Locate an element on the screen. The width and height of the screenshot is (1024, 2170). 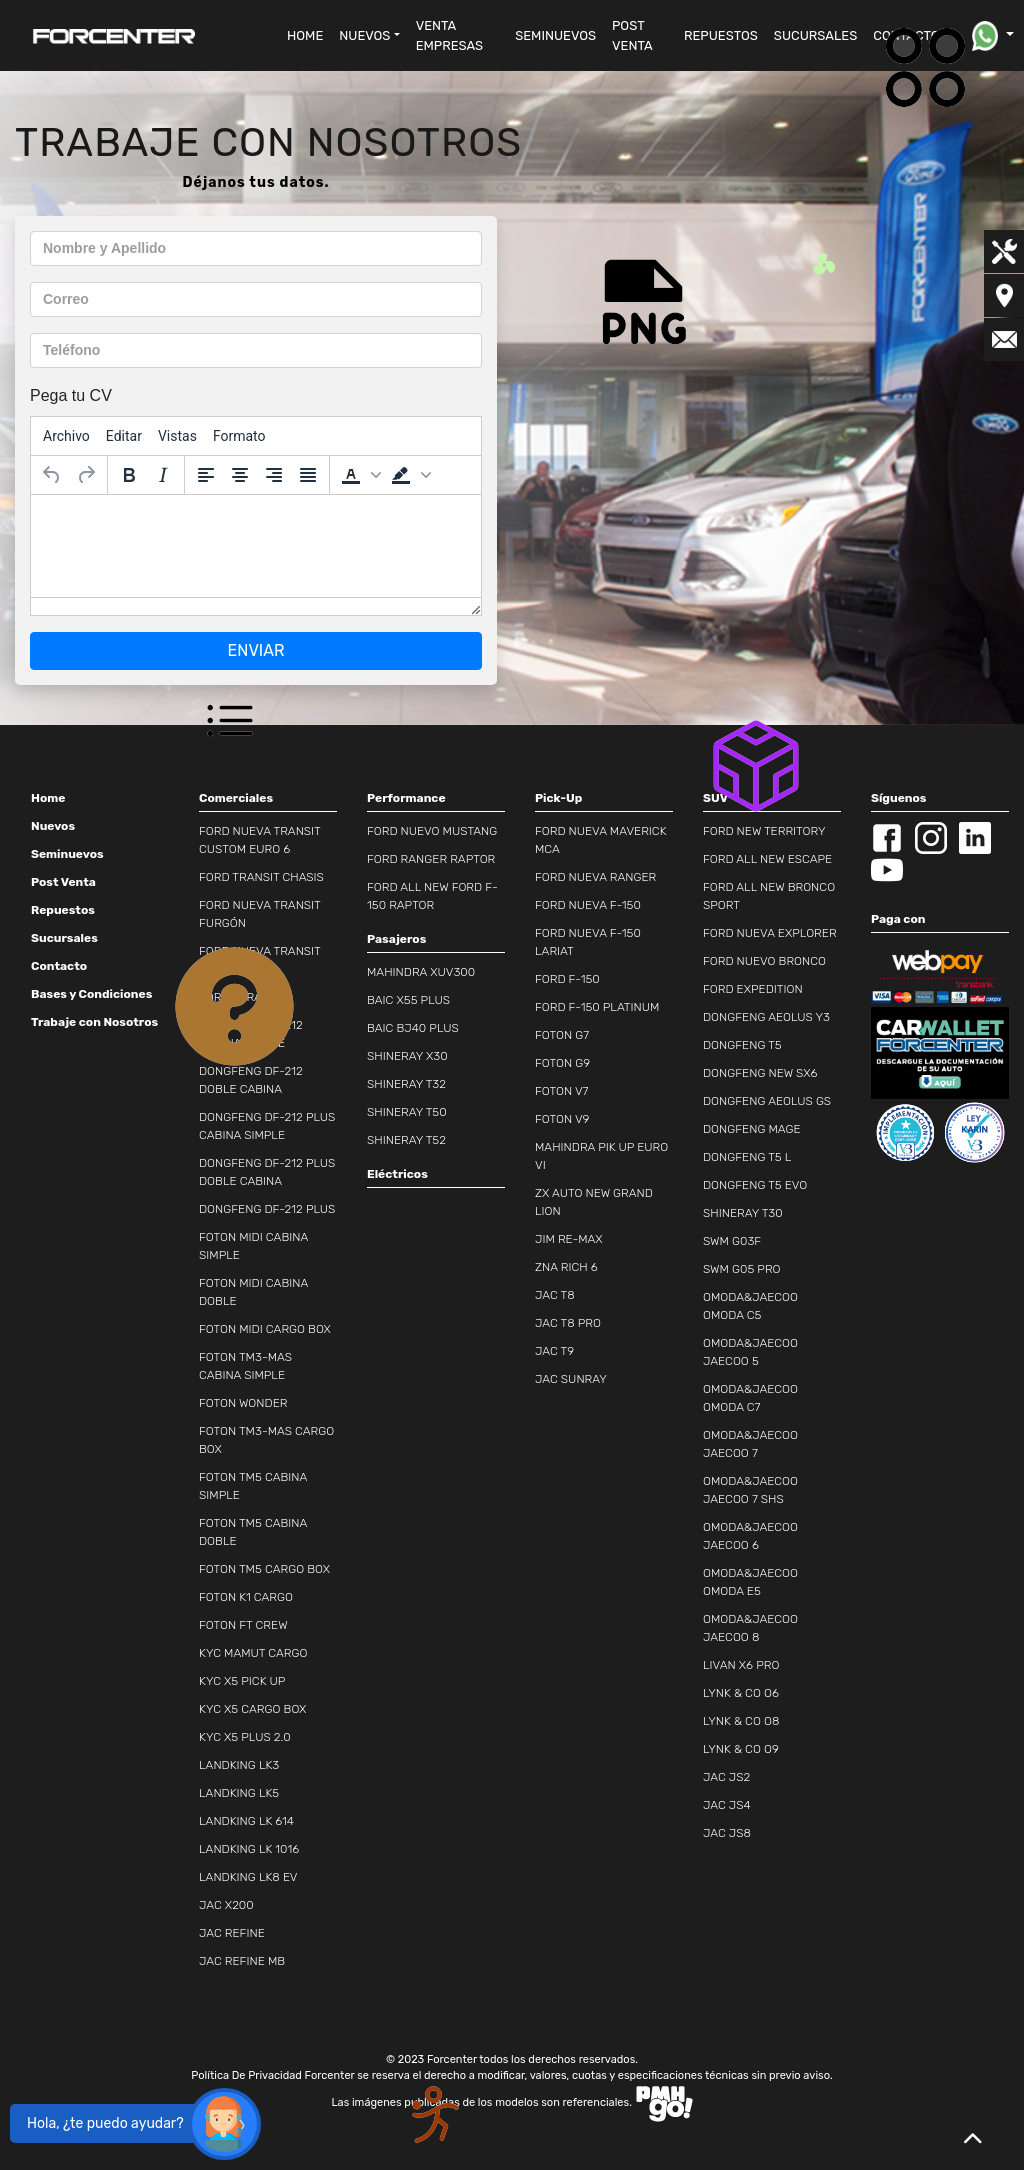
open app grid or menu is located at coordinates (925, 67).